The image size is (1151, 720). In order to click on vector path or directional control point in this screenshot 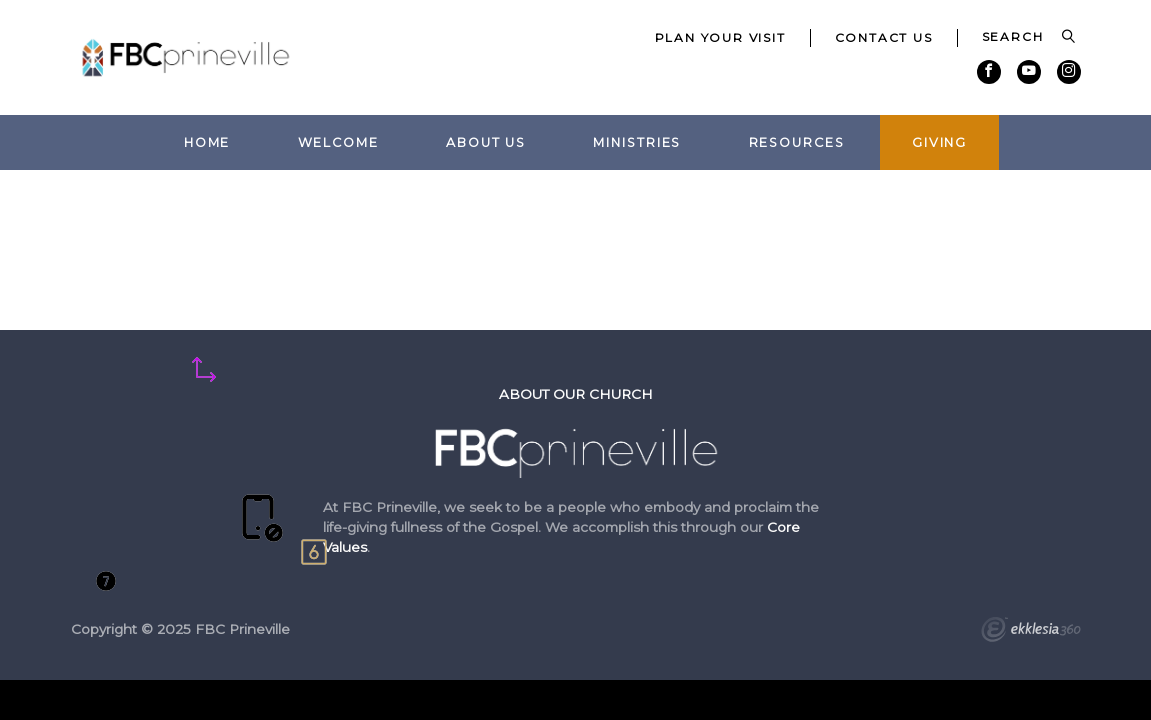, I will do `click(203, 369)`.